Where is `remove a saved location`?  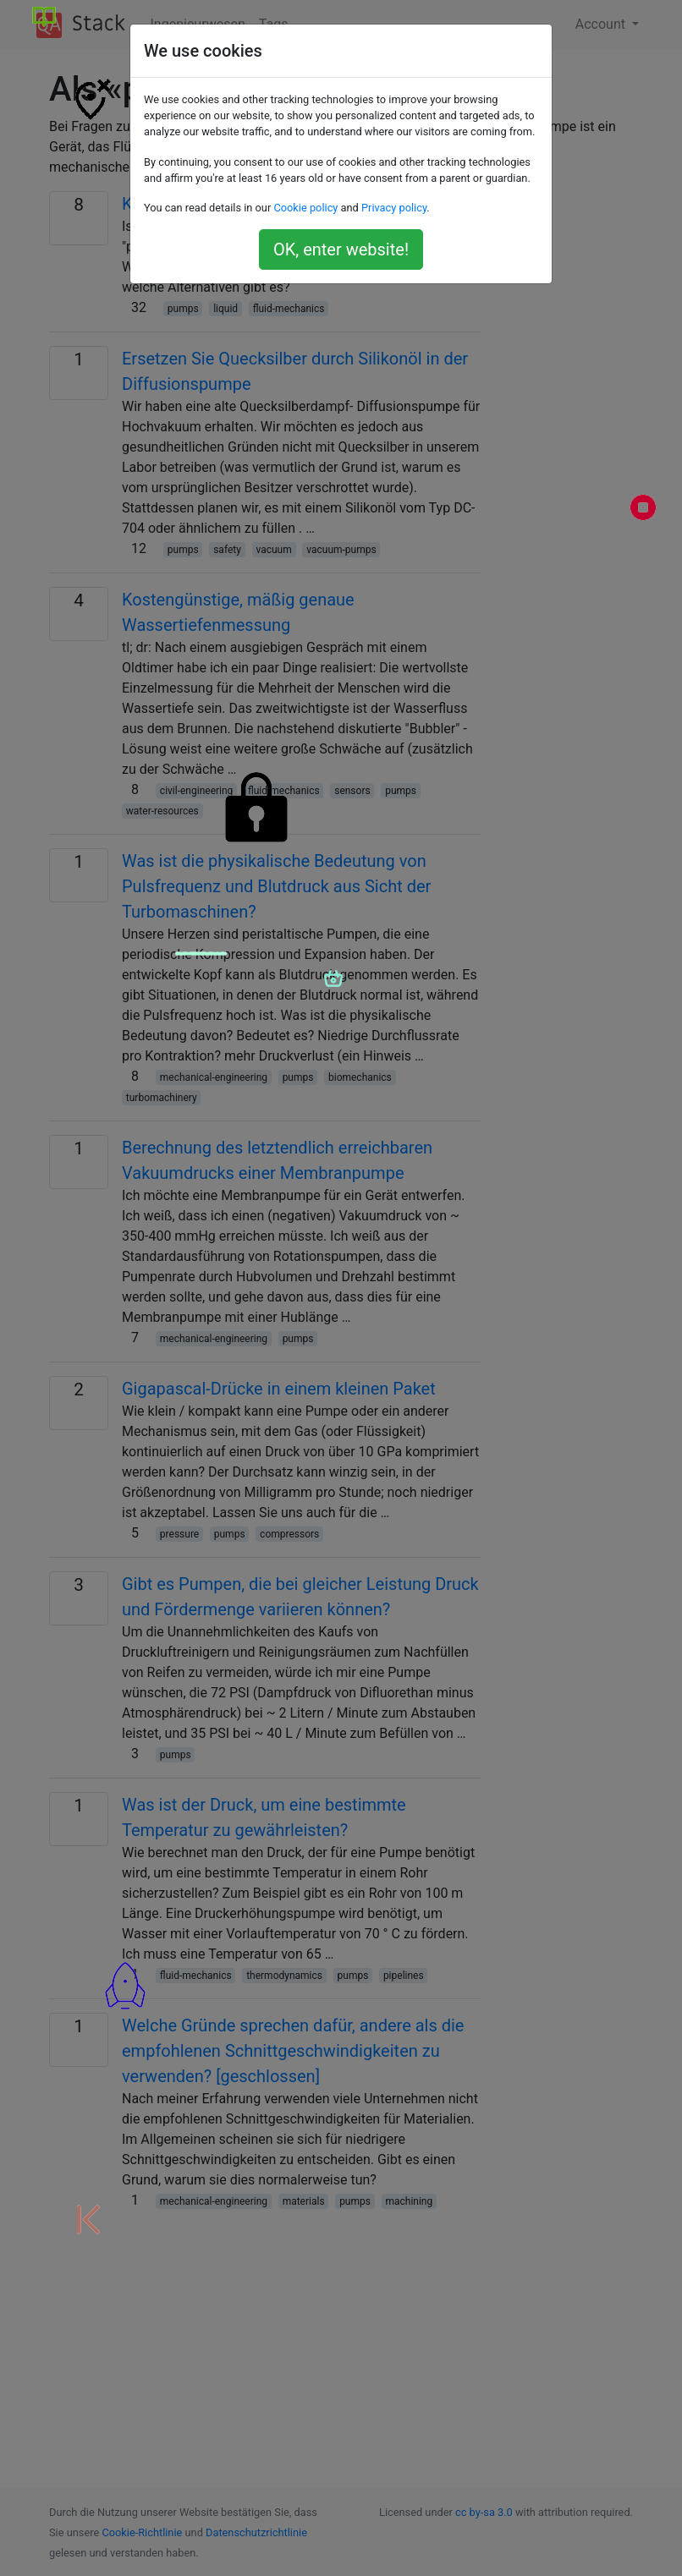 remove a saved location is located at coordinates (91, 99).